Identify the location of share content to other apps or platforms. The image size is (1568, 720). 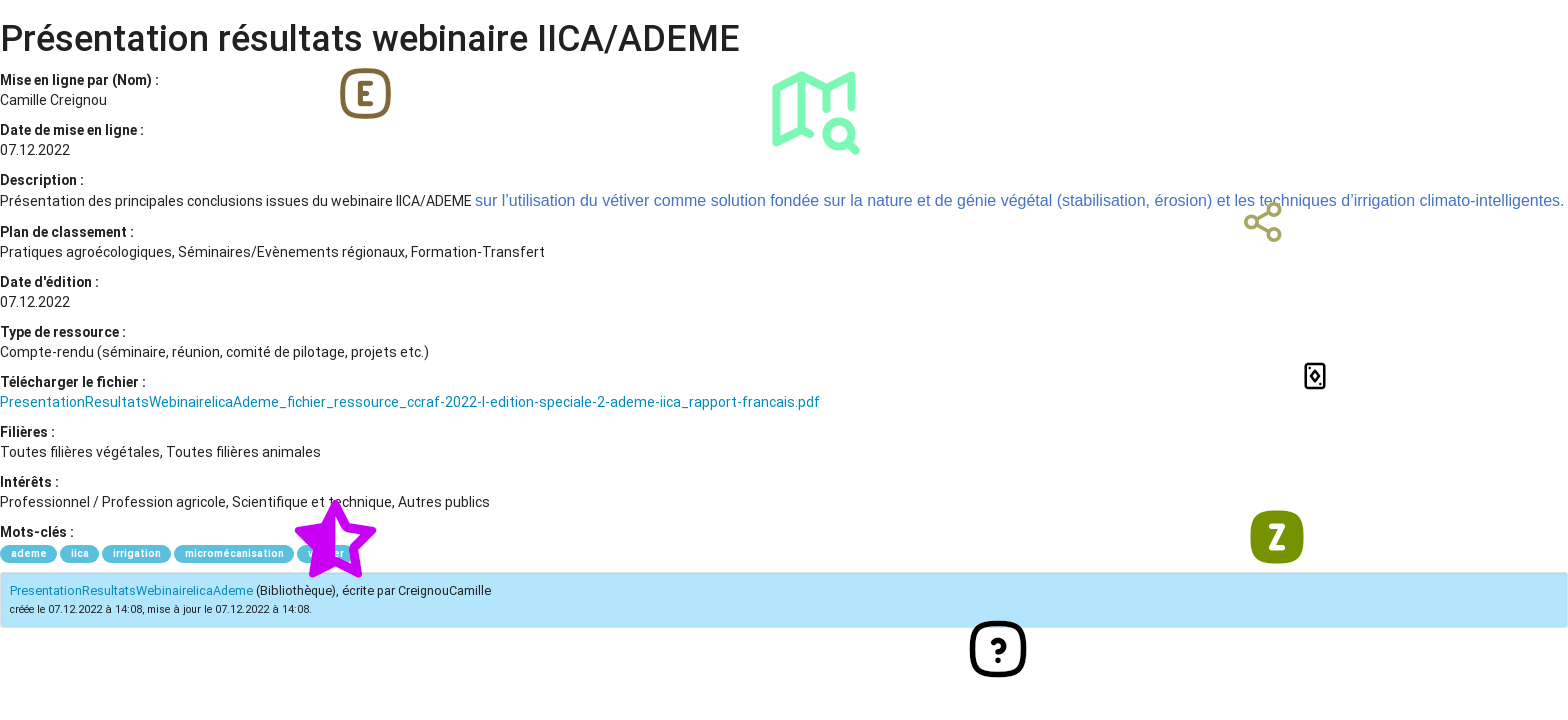
(1264, 222).